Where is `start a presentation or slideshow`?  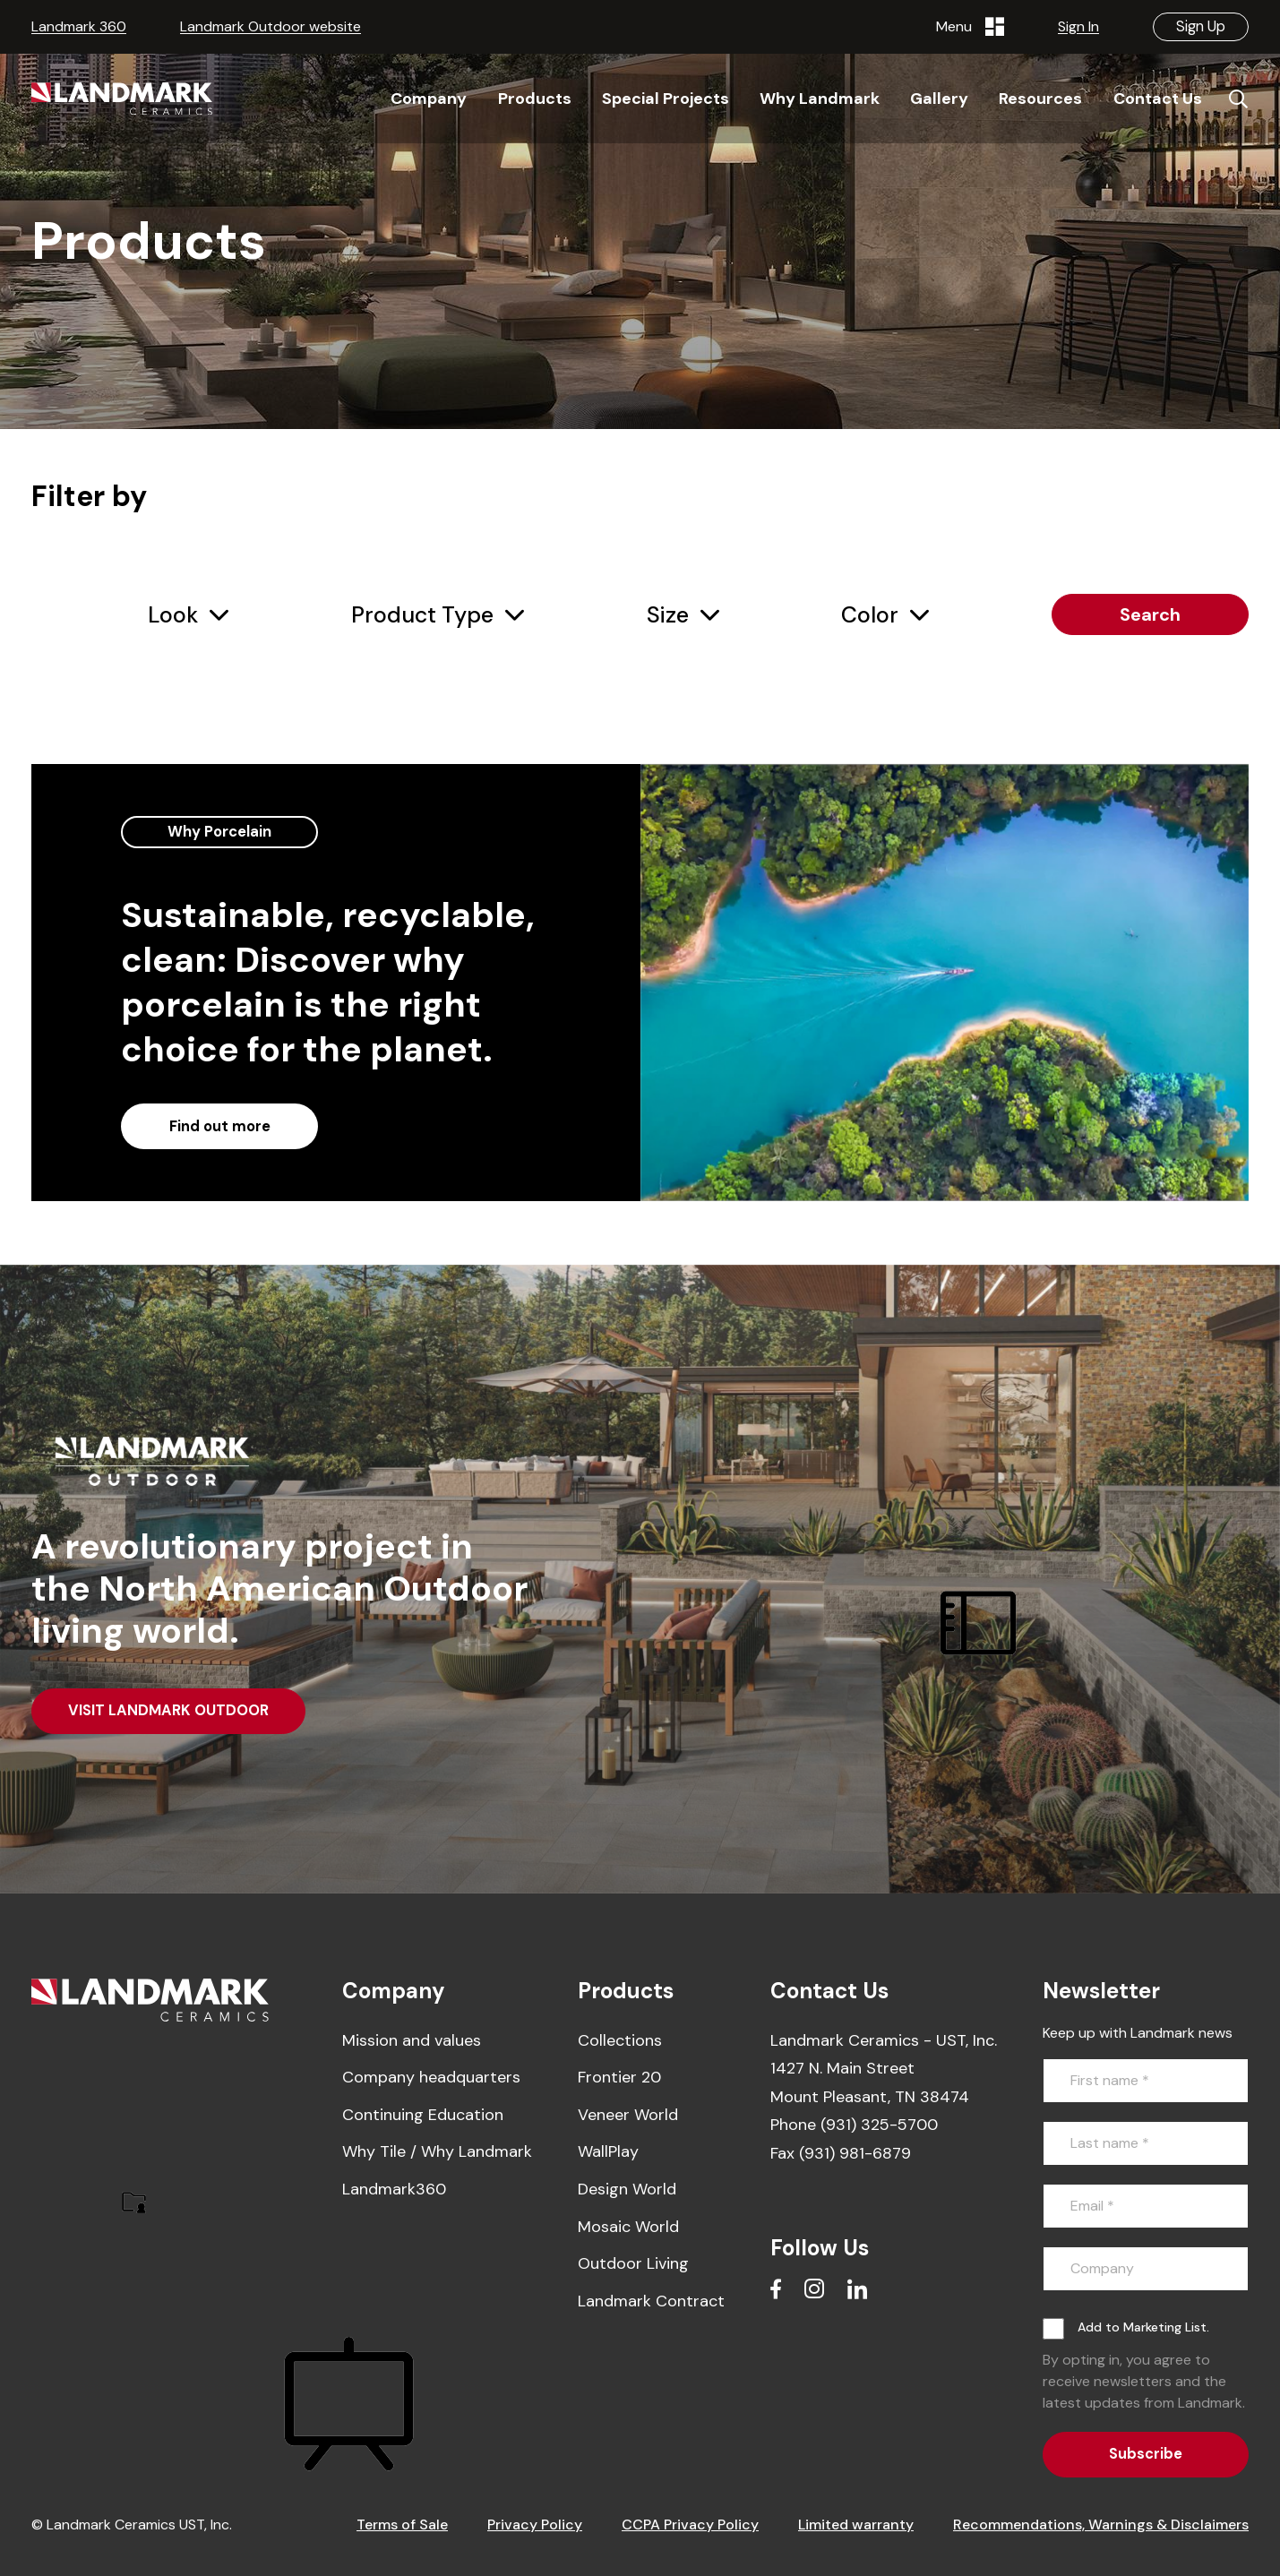
start a presentation or slideshow is located at coordinates (348, 2406).